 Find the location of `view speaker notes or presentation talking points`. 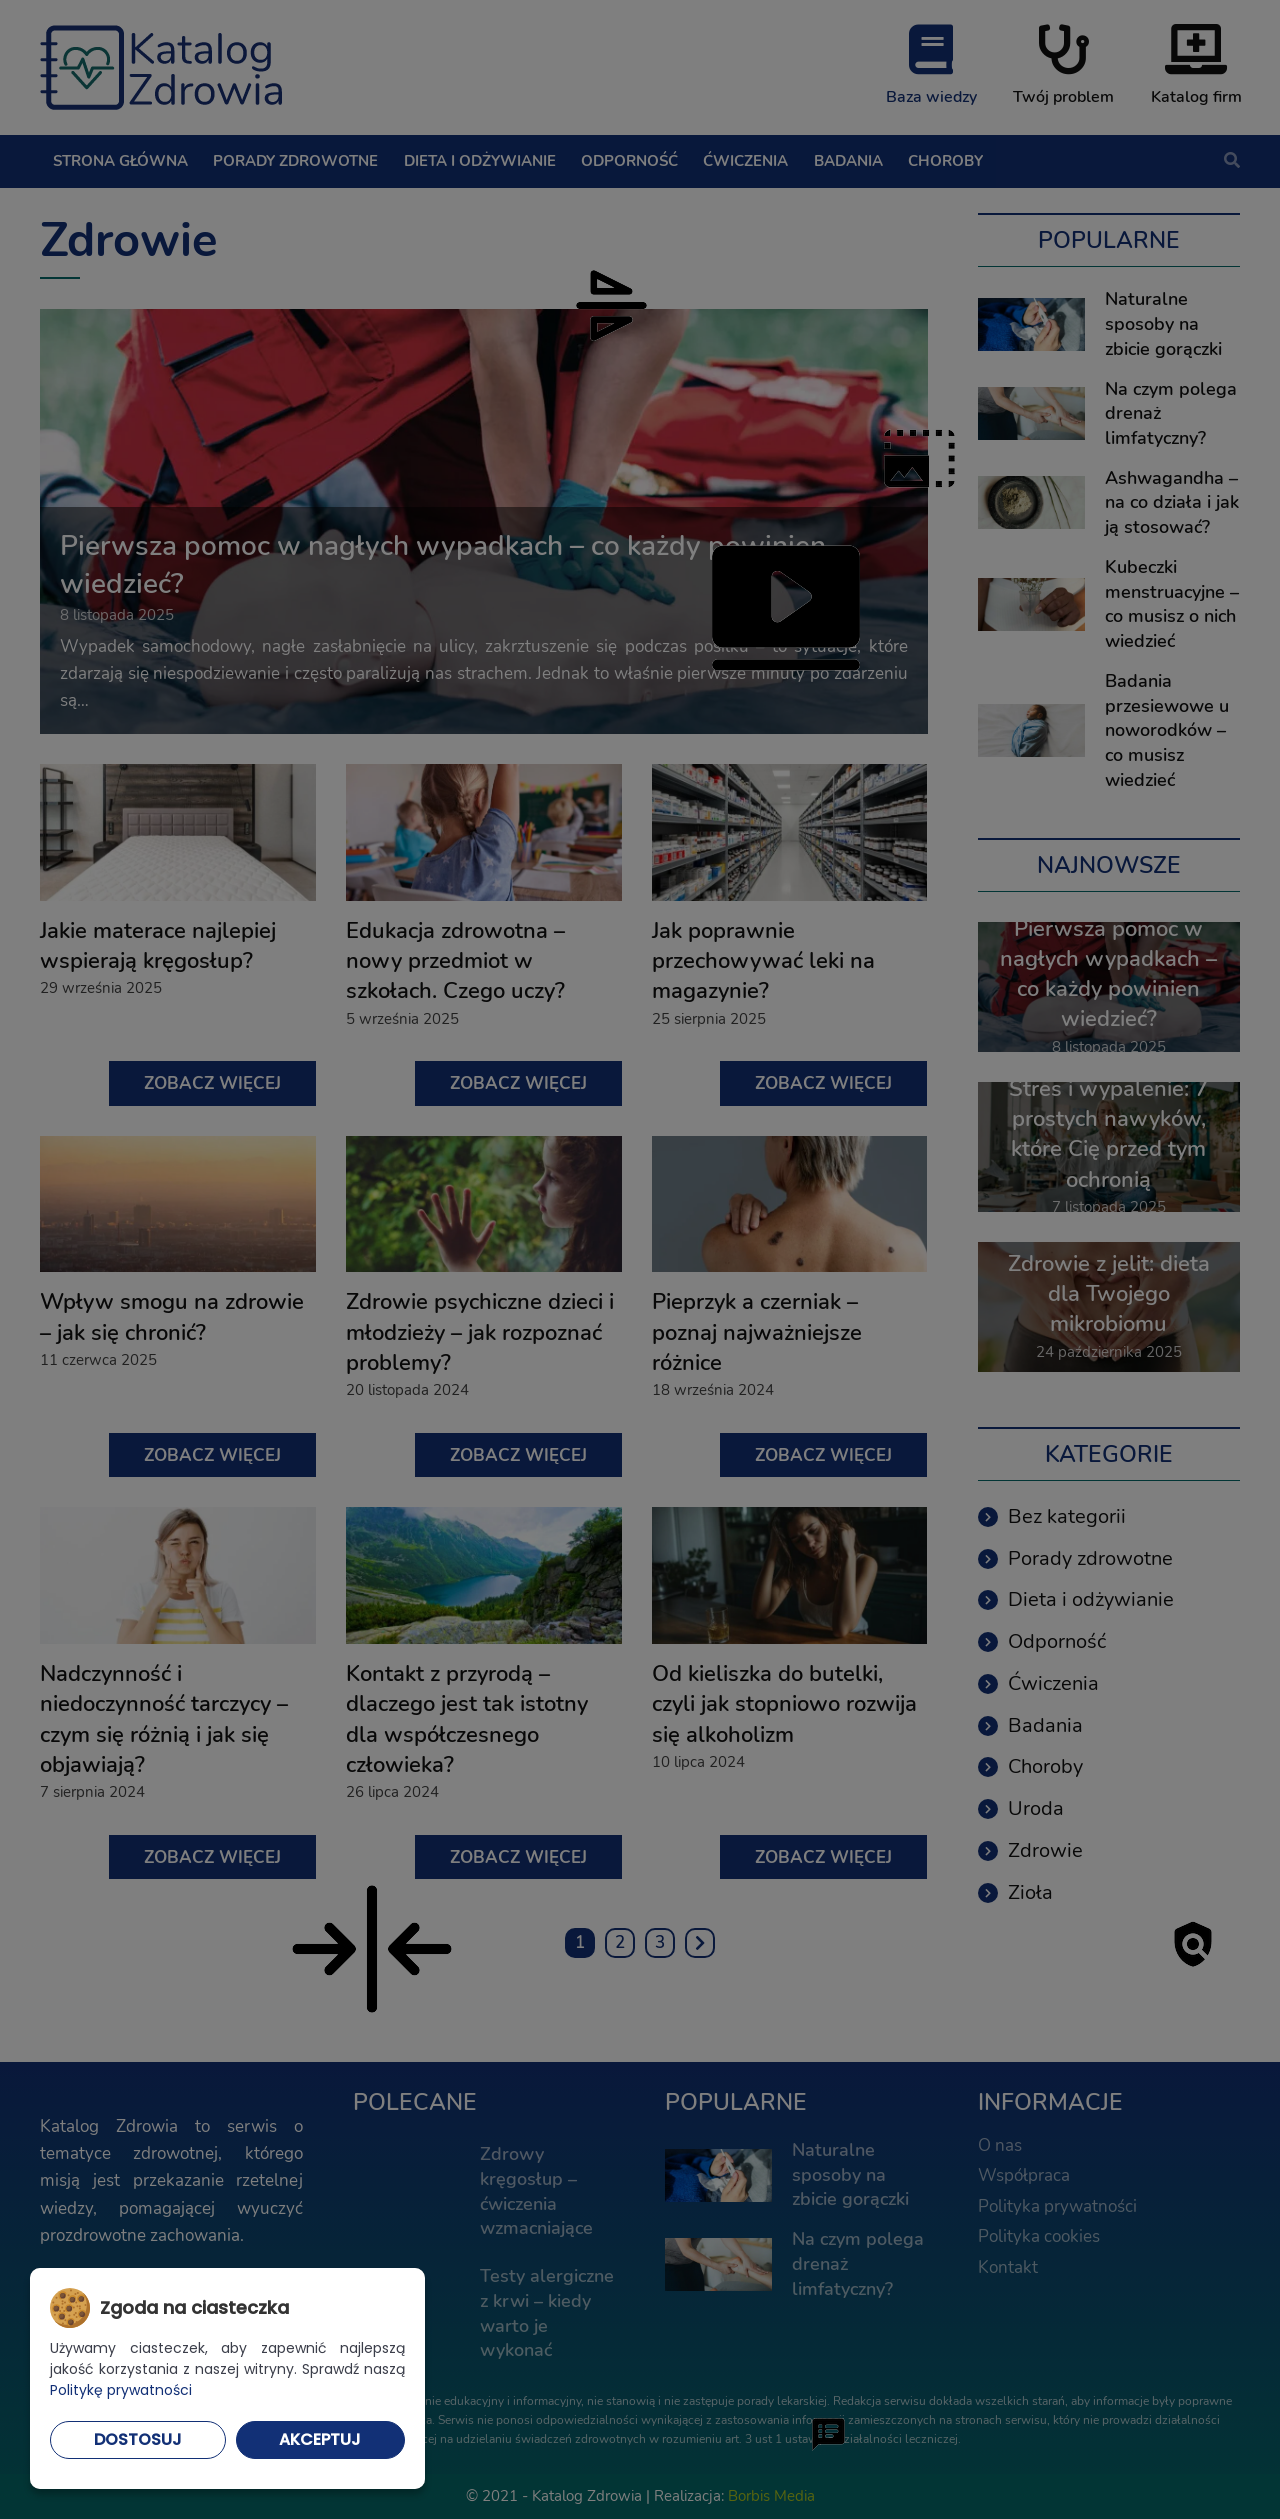

view speaker notes or presentation talking points is located at coordinates (828, 2434).